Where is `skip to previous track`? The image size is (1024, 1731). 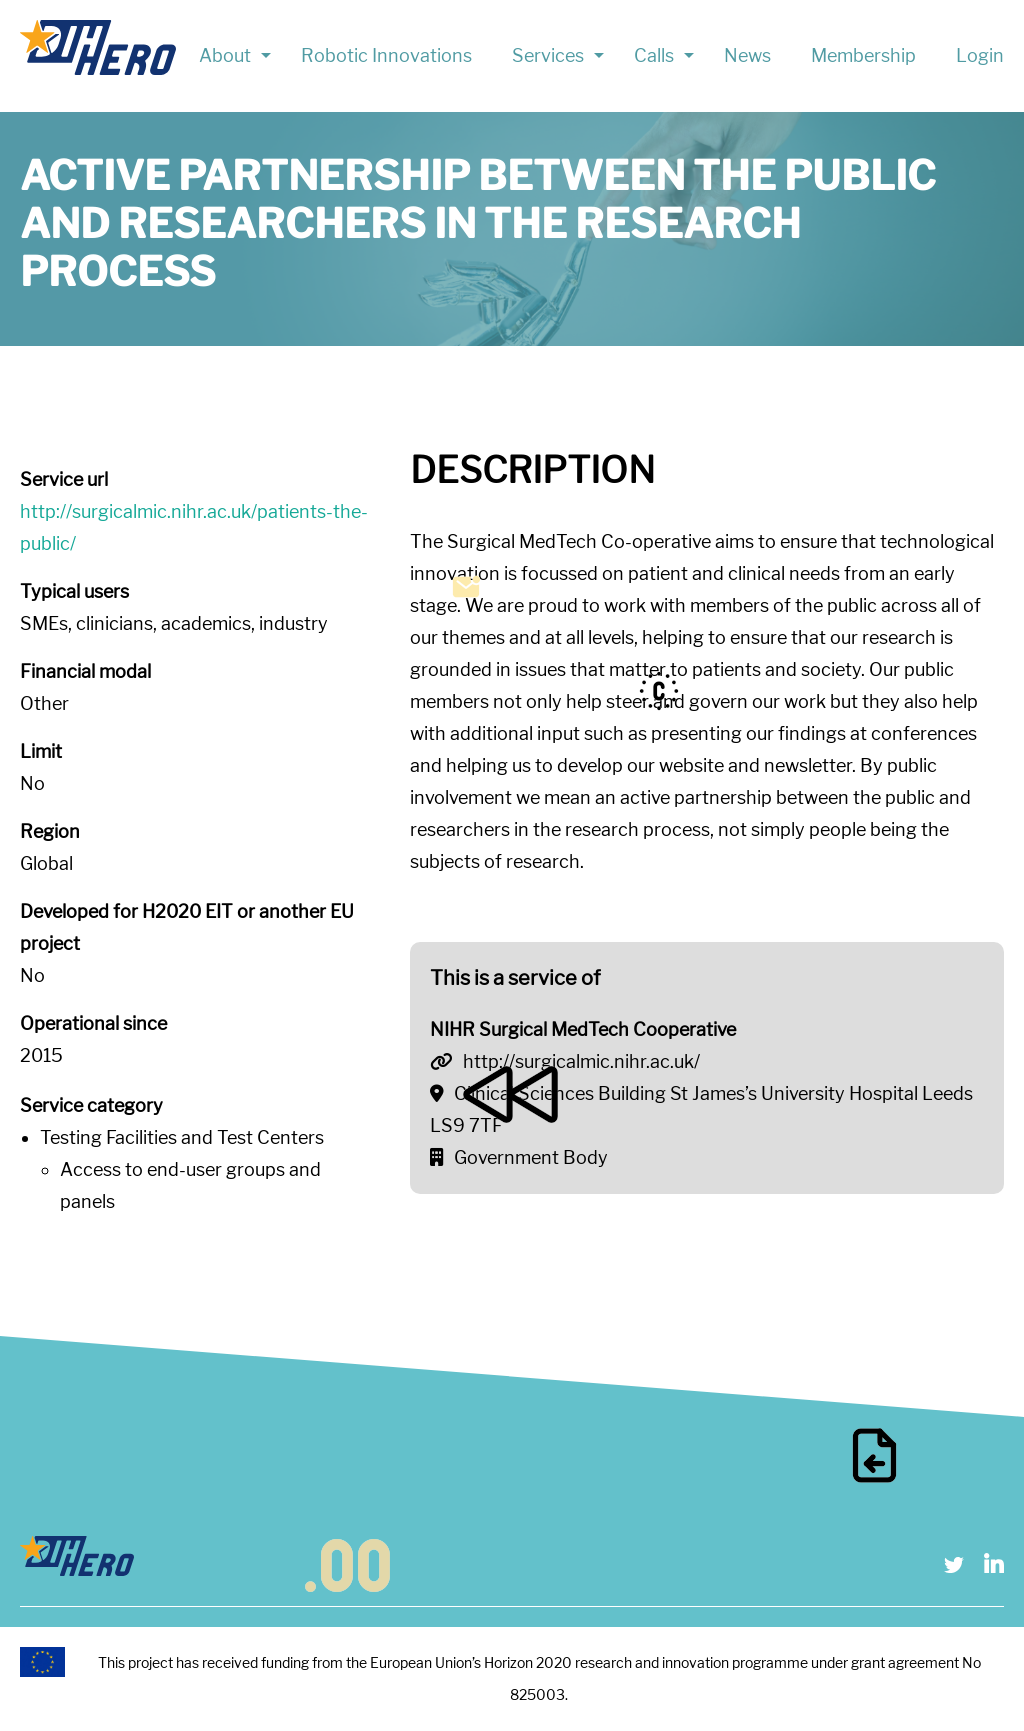
skip to previous track is located at coordinates (510, 1094).